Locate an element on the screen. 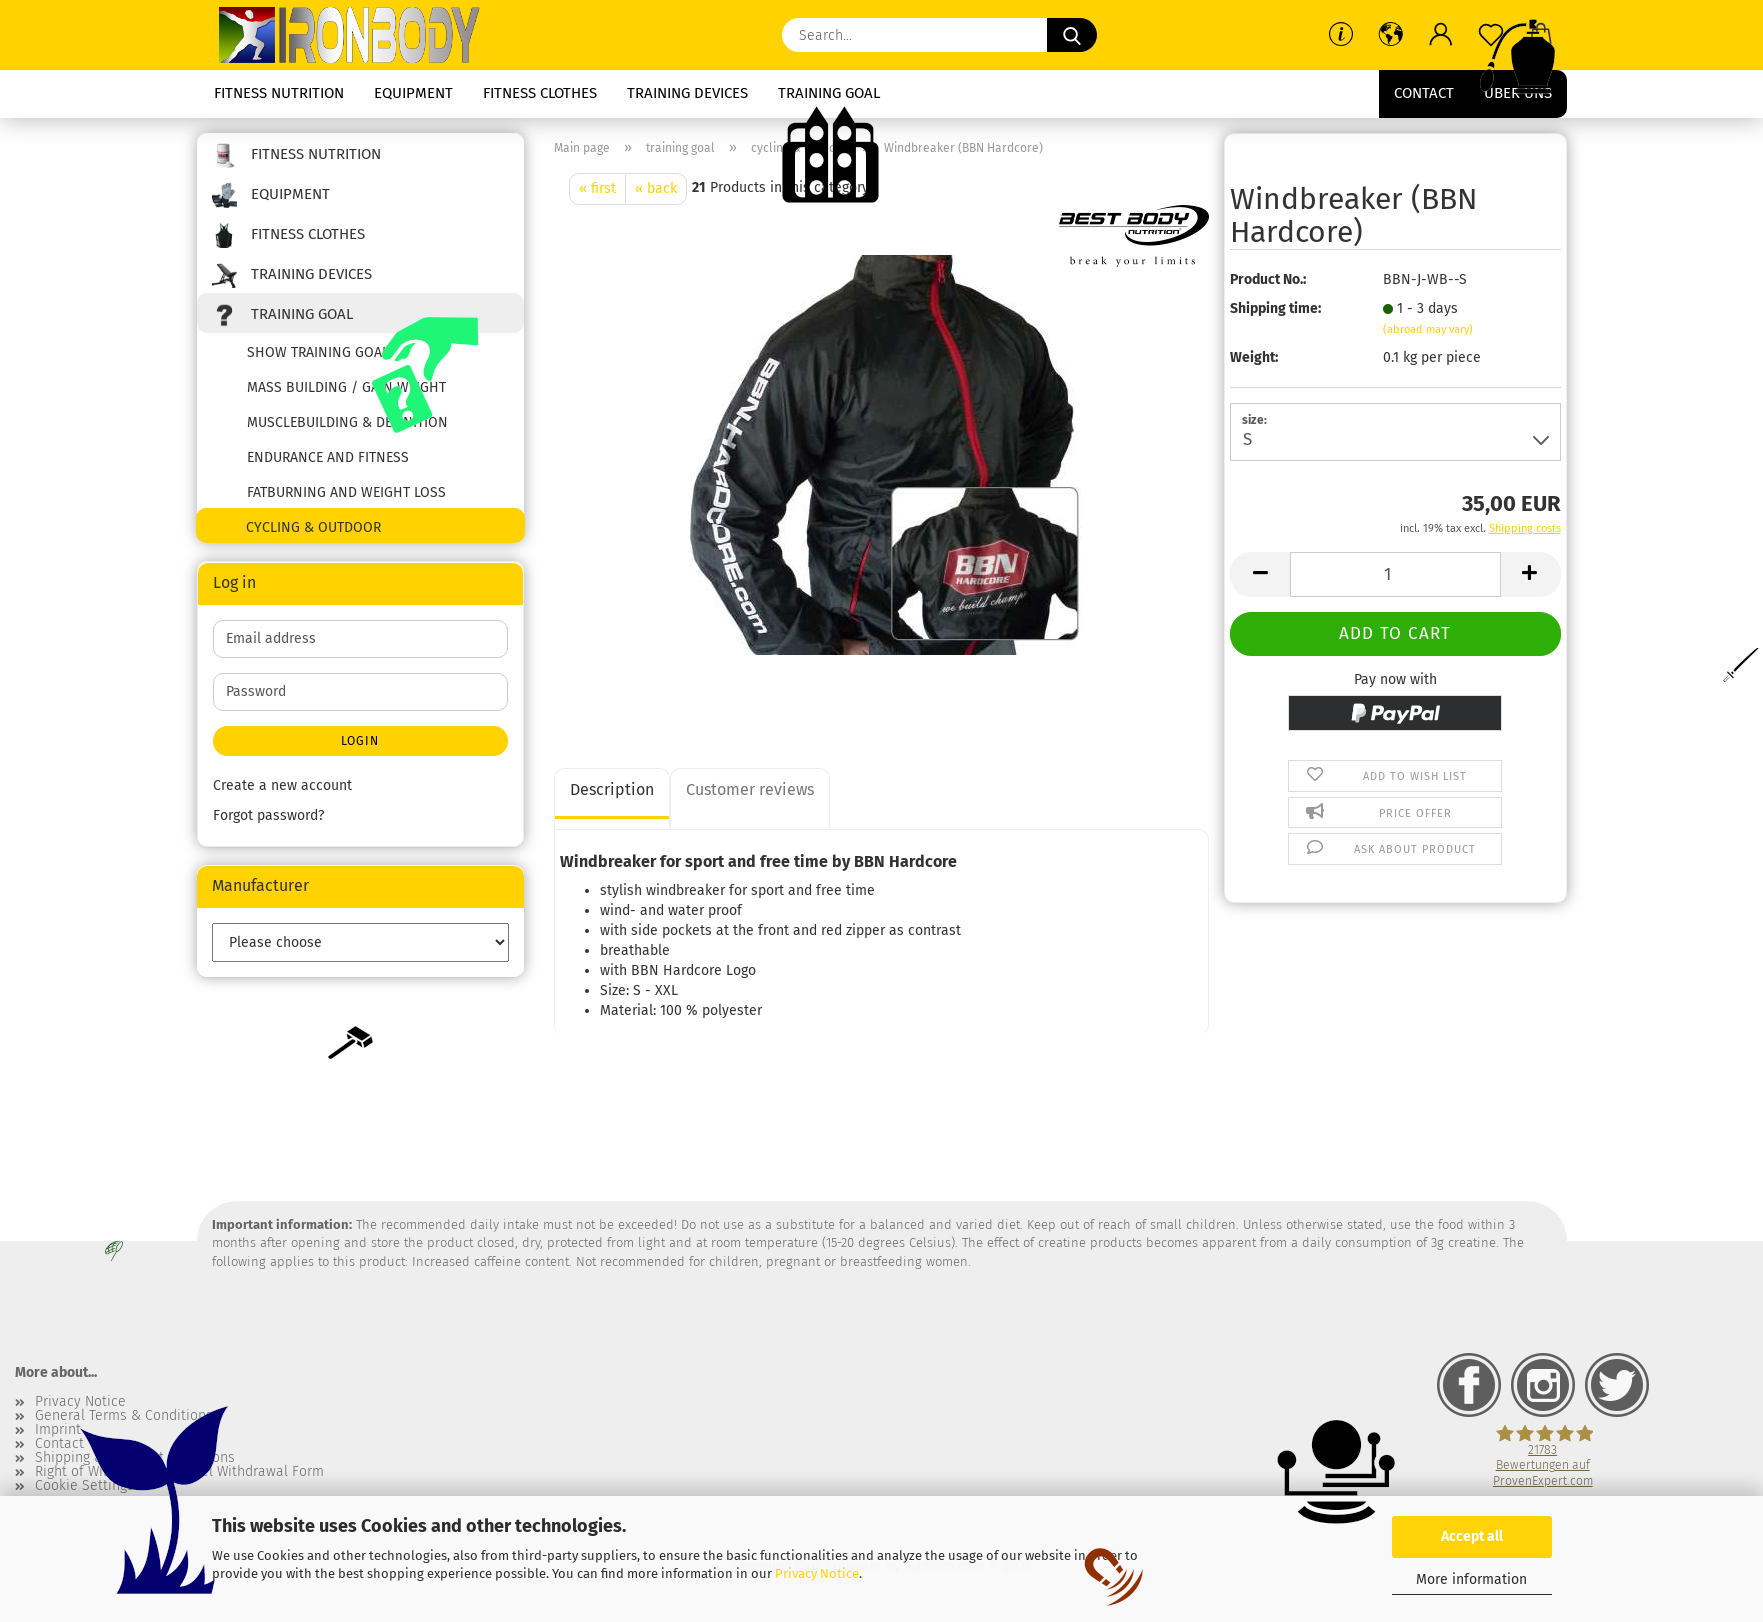  access crafting or building tools is located at coordinates (350, 1042).